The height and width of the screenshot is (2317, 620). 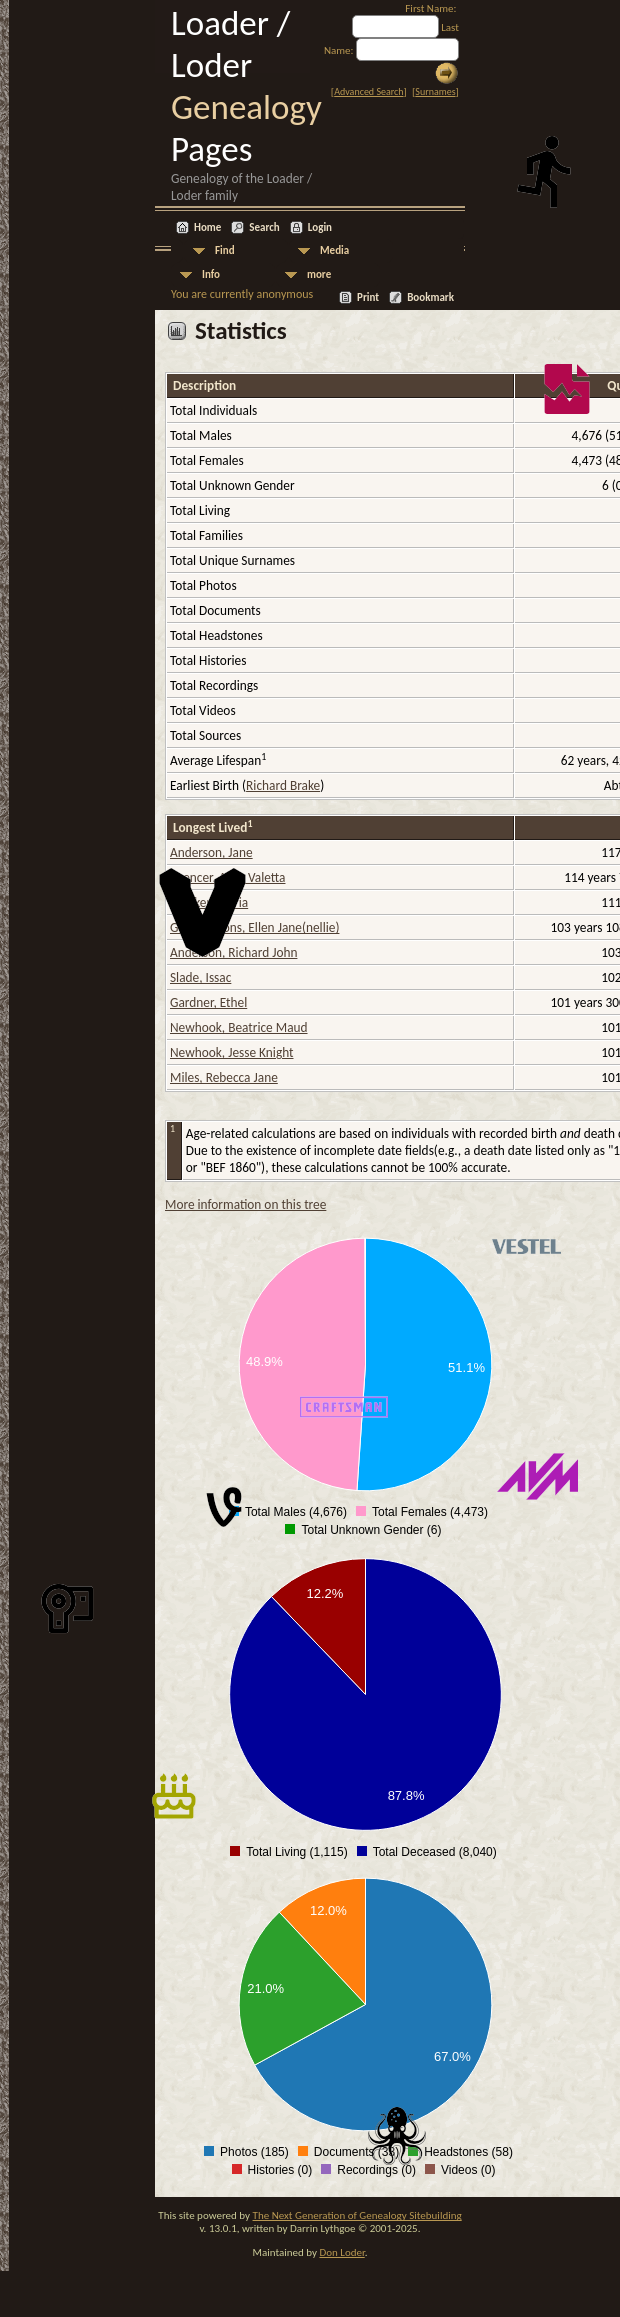 What do you see at coordinates (202, 912) in the screenshot?
I see `Vagrant development environment logo` at bounding box center [202, 912].